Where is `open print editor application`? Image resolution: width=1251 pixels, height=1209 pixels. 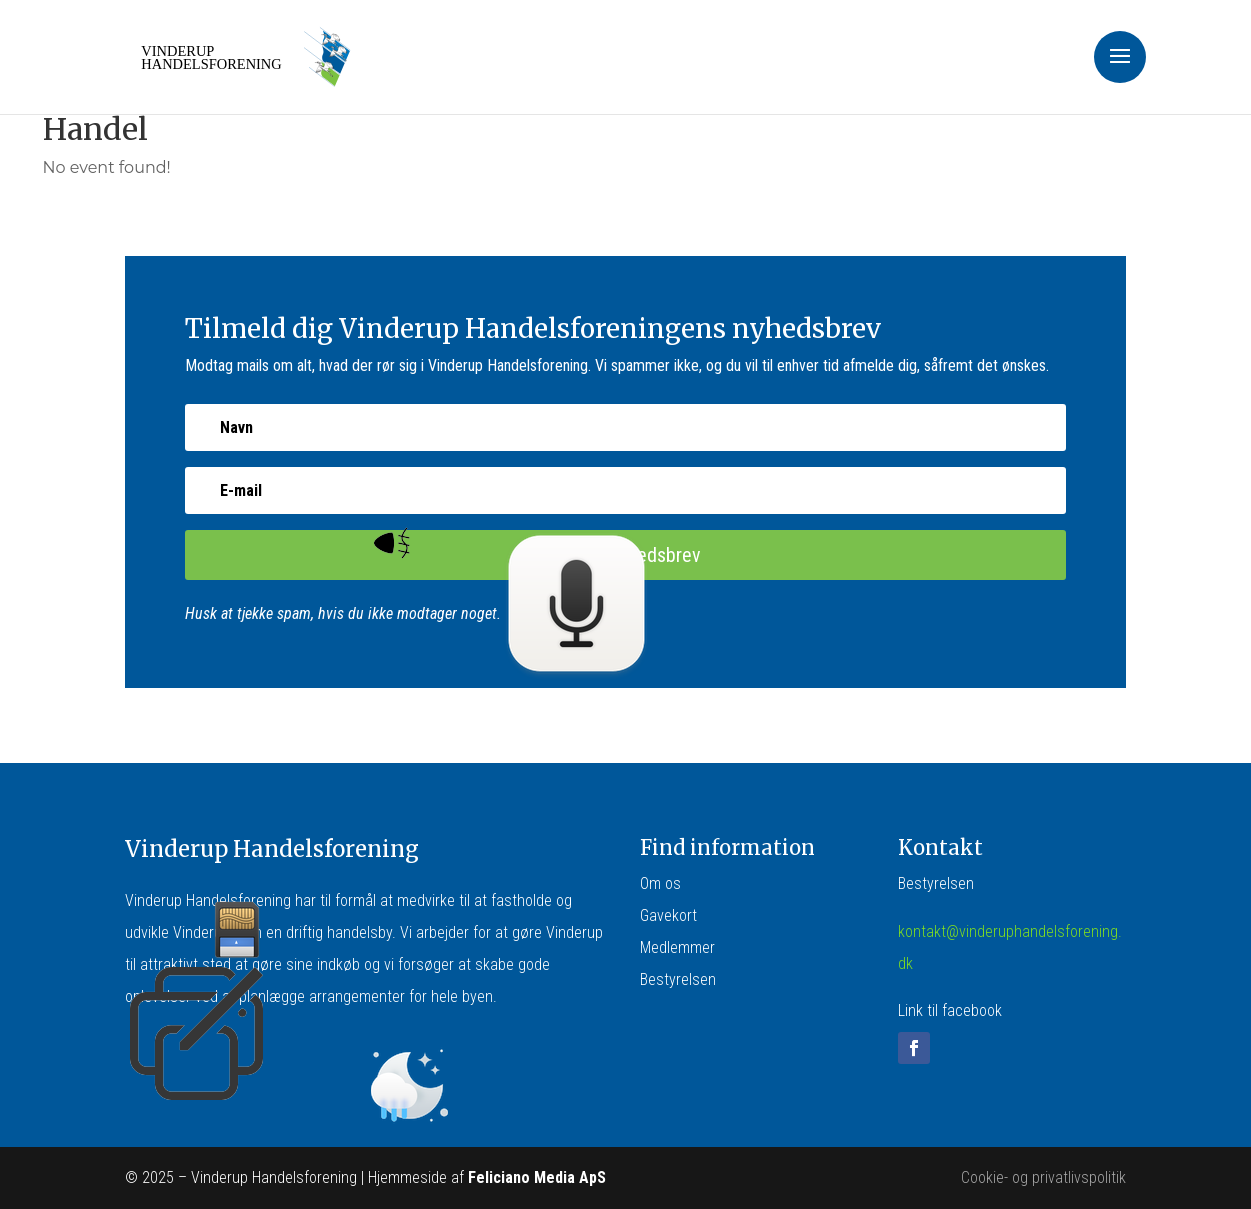
open print editor application is located at coordinates (196, 1033).